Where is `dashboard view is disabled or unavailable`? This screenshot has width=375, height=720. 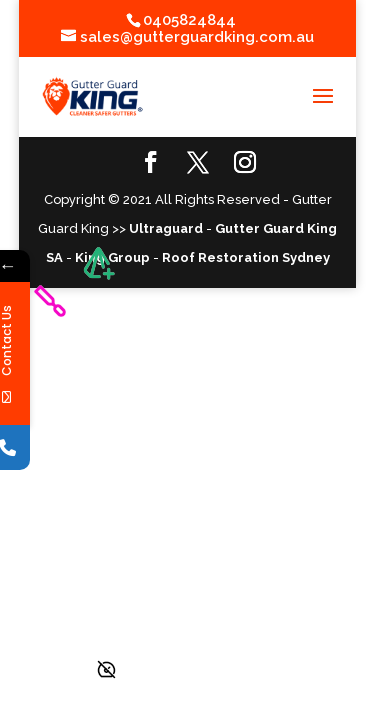
dashboard view is disabled or unavailable is located at coordinates (106, 669).